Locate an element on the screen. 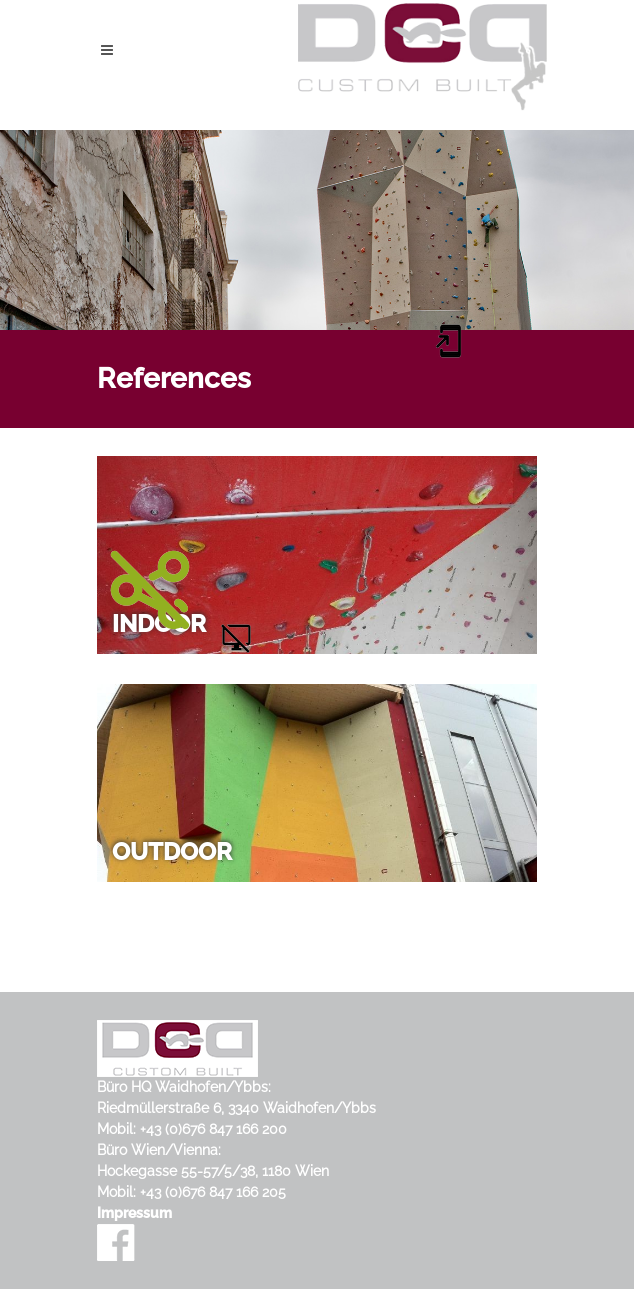  desktop access is currently disabled is located at coordinates (236, 637).